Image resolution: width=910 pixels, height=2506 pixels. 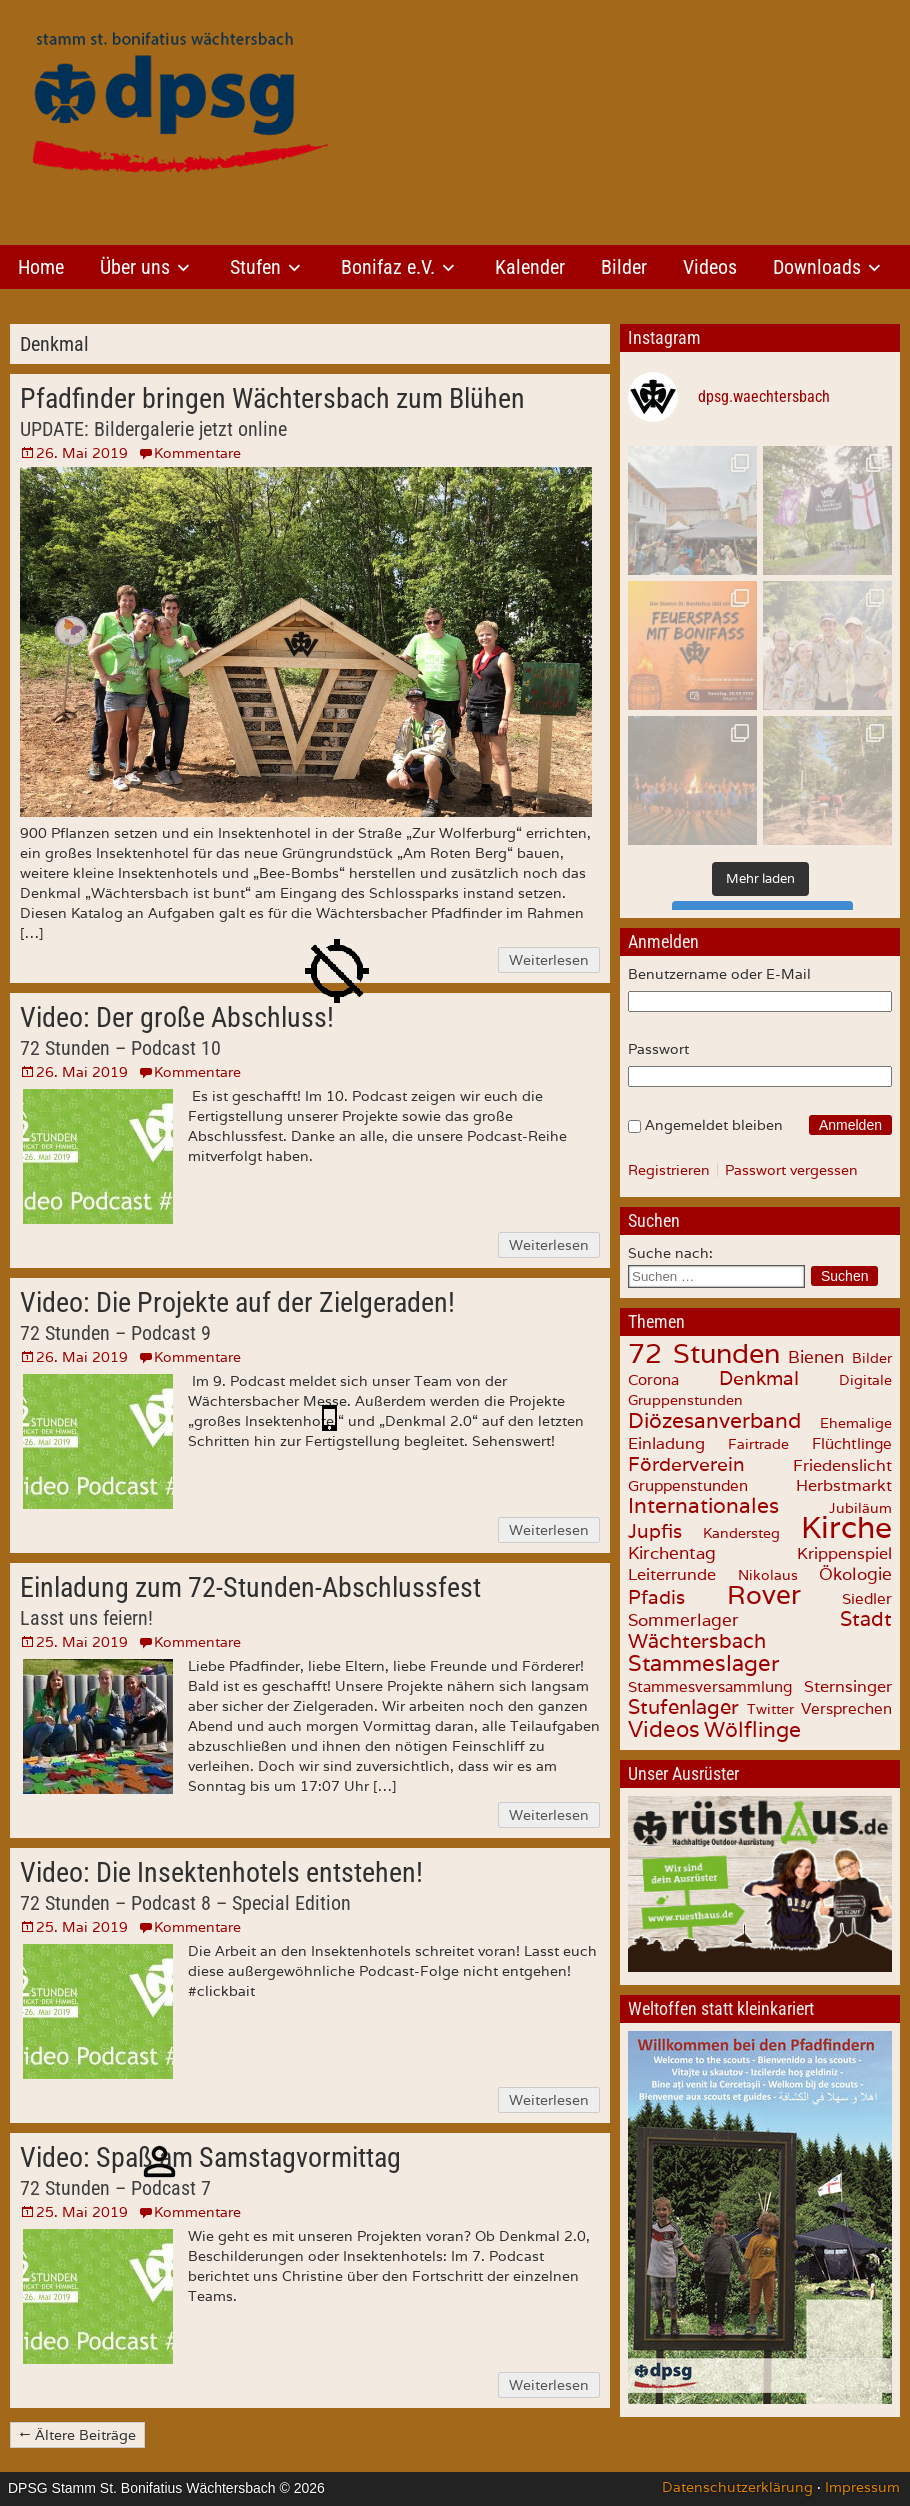 What do you see at coordinates (337, 971) in the screenshot?
I see `location services are disabled` at bounding box center [337, 971].